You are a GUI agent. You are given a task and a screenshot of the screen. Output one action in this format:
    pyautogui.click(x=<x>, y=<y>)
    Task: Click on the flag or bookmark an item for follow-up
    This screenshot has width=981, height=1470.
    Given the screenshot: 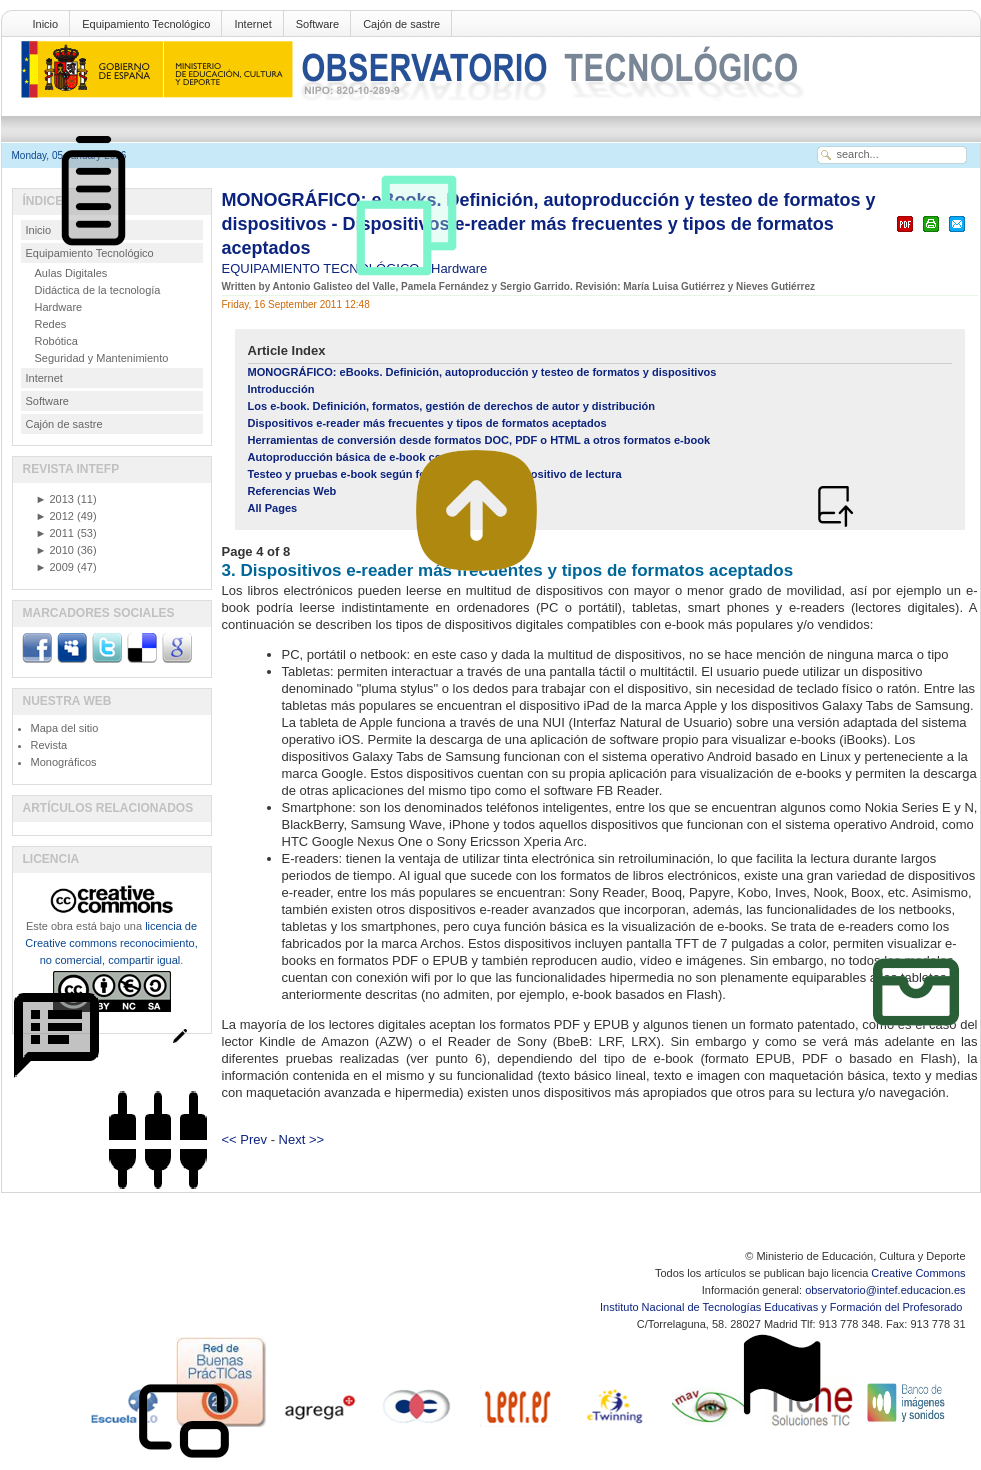 What is the action you would take?
    pyautogui.click(x=779, y=1373)
    